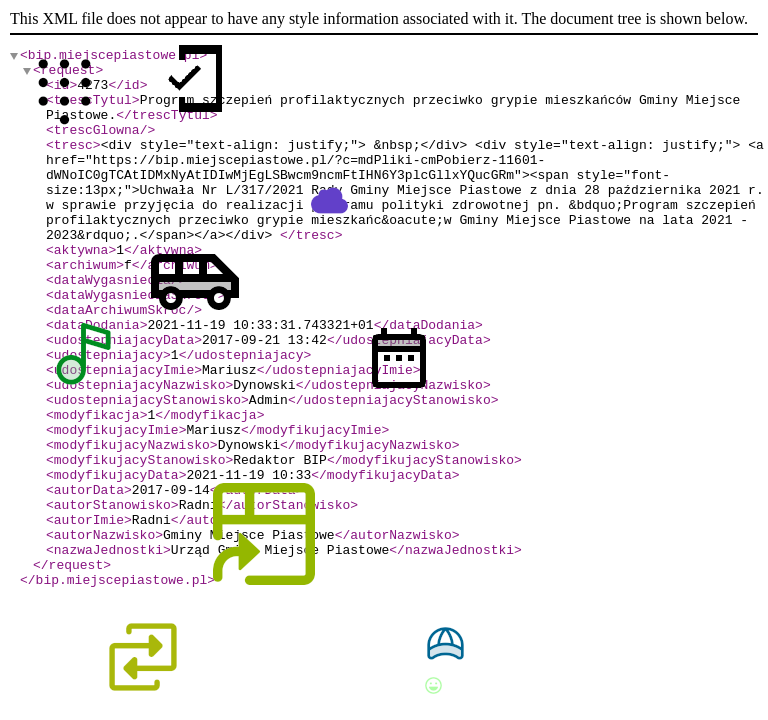 This screenshot has height=720, width=768. I want to click on browse hats or headwear options, so click(445, 645).